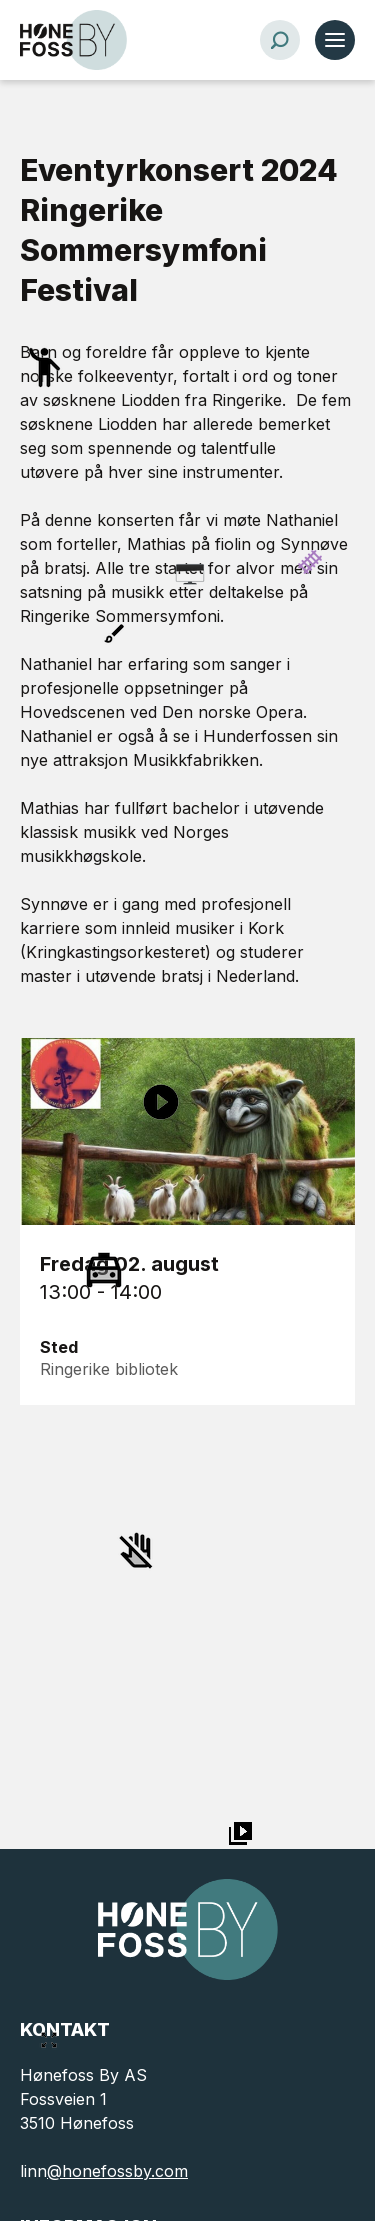  What do you see at coordinates (190, 573) in the screenshot?
I see `access TV or display settings` at bounding box center [190, 573].